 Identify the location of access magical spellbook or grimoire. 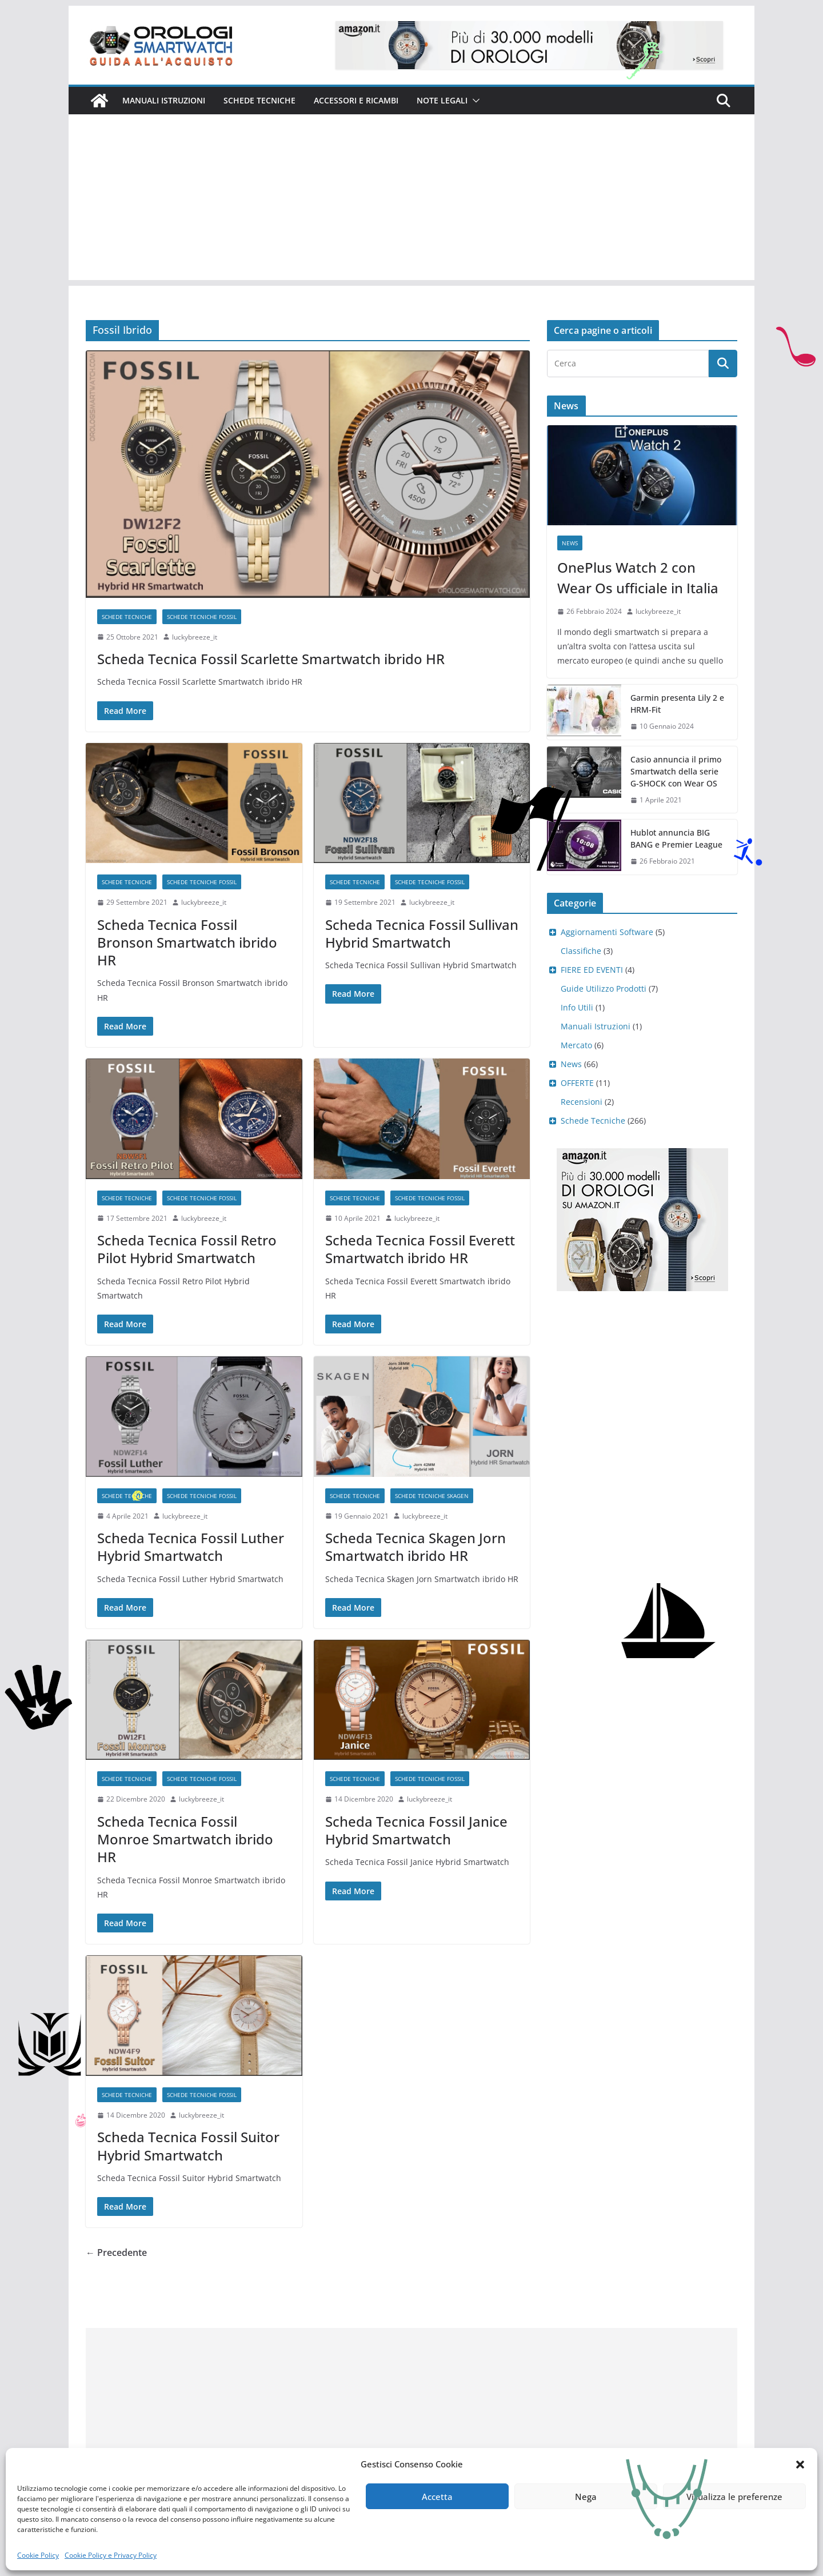
(50, 2044).